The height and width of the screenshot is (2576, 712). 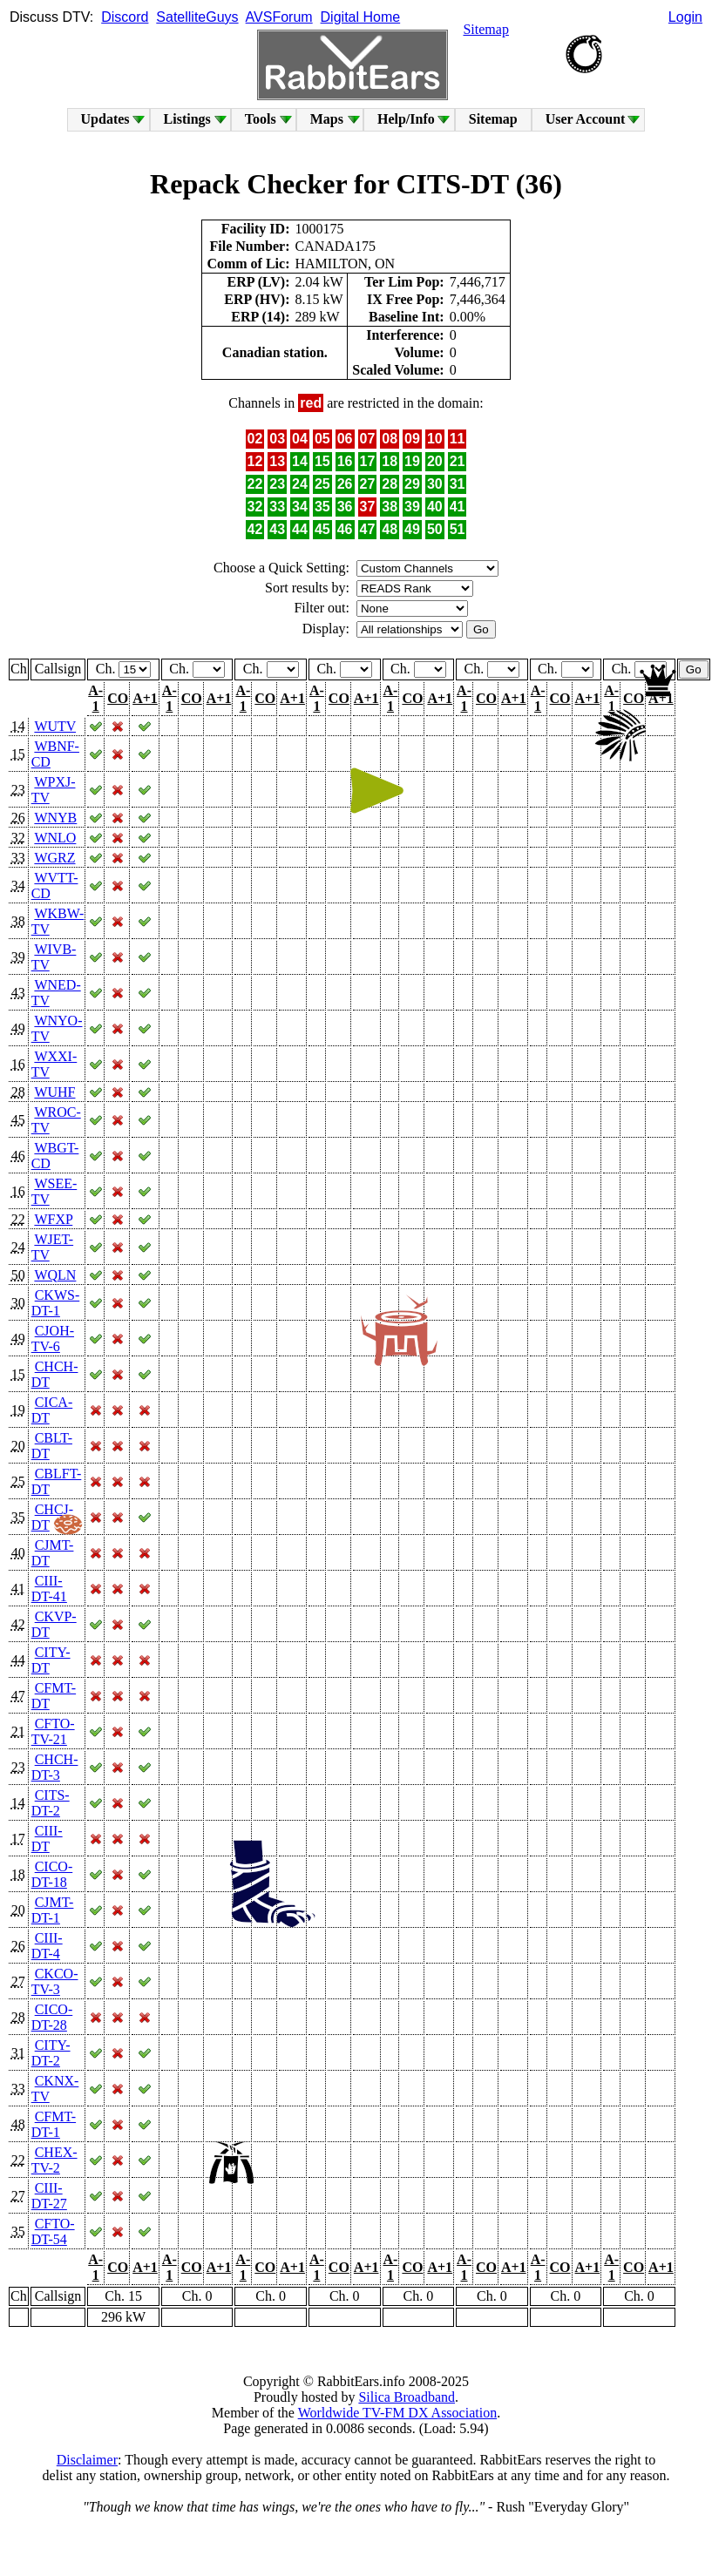 I want to click on access food or bakery category, so click(x=68, y=1525).